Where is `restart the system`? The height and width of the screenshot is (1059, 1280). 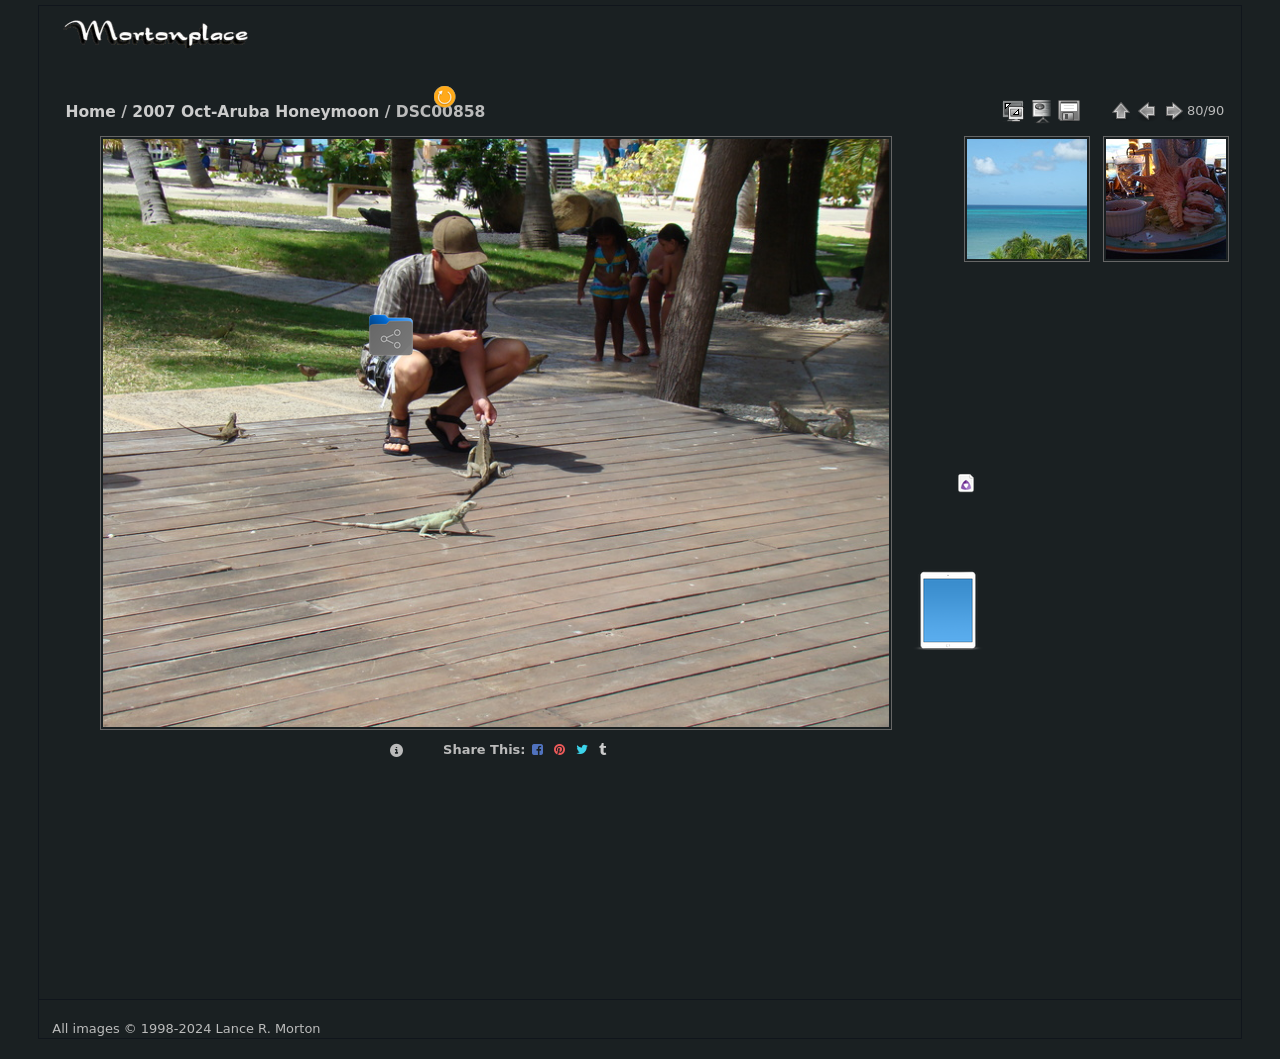 restart the system is located at coordinates (445, 97).